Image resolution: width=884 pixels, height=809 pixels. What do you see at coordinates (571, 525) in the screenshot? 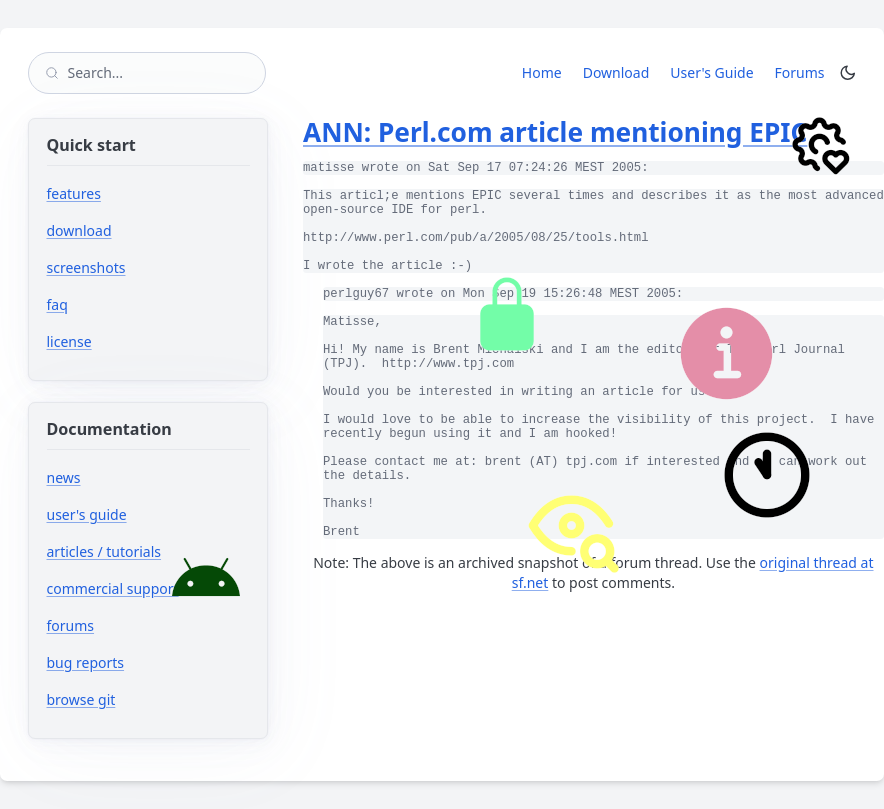
I see `search through viewed or watched items` at bounding box center [571, 525].